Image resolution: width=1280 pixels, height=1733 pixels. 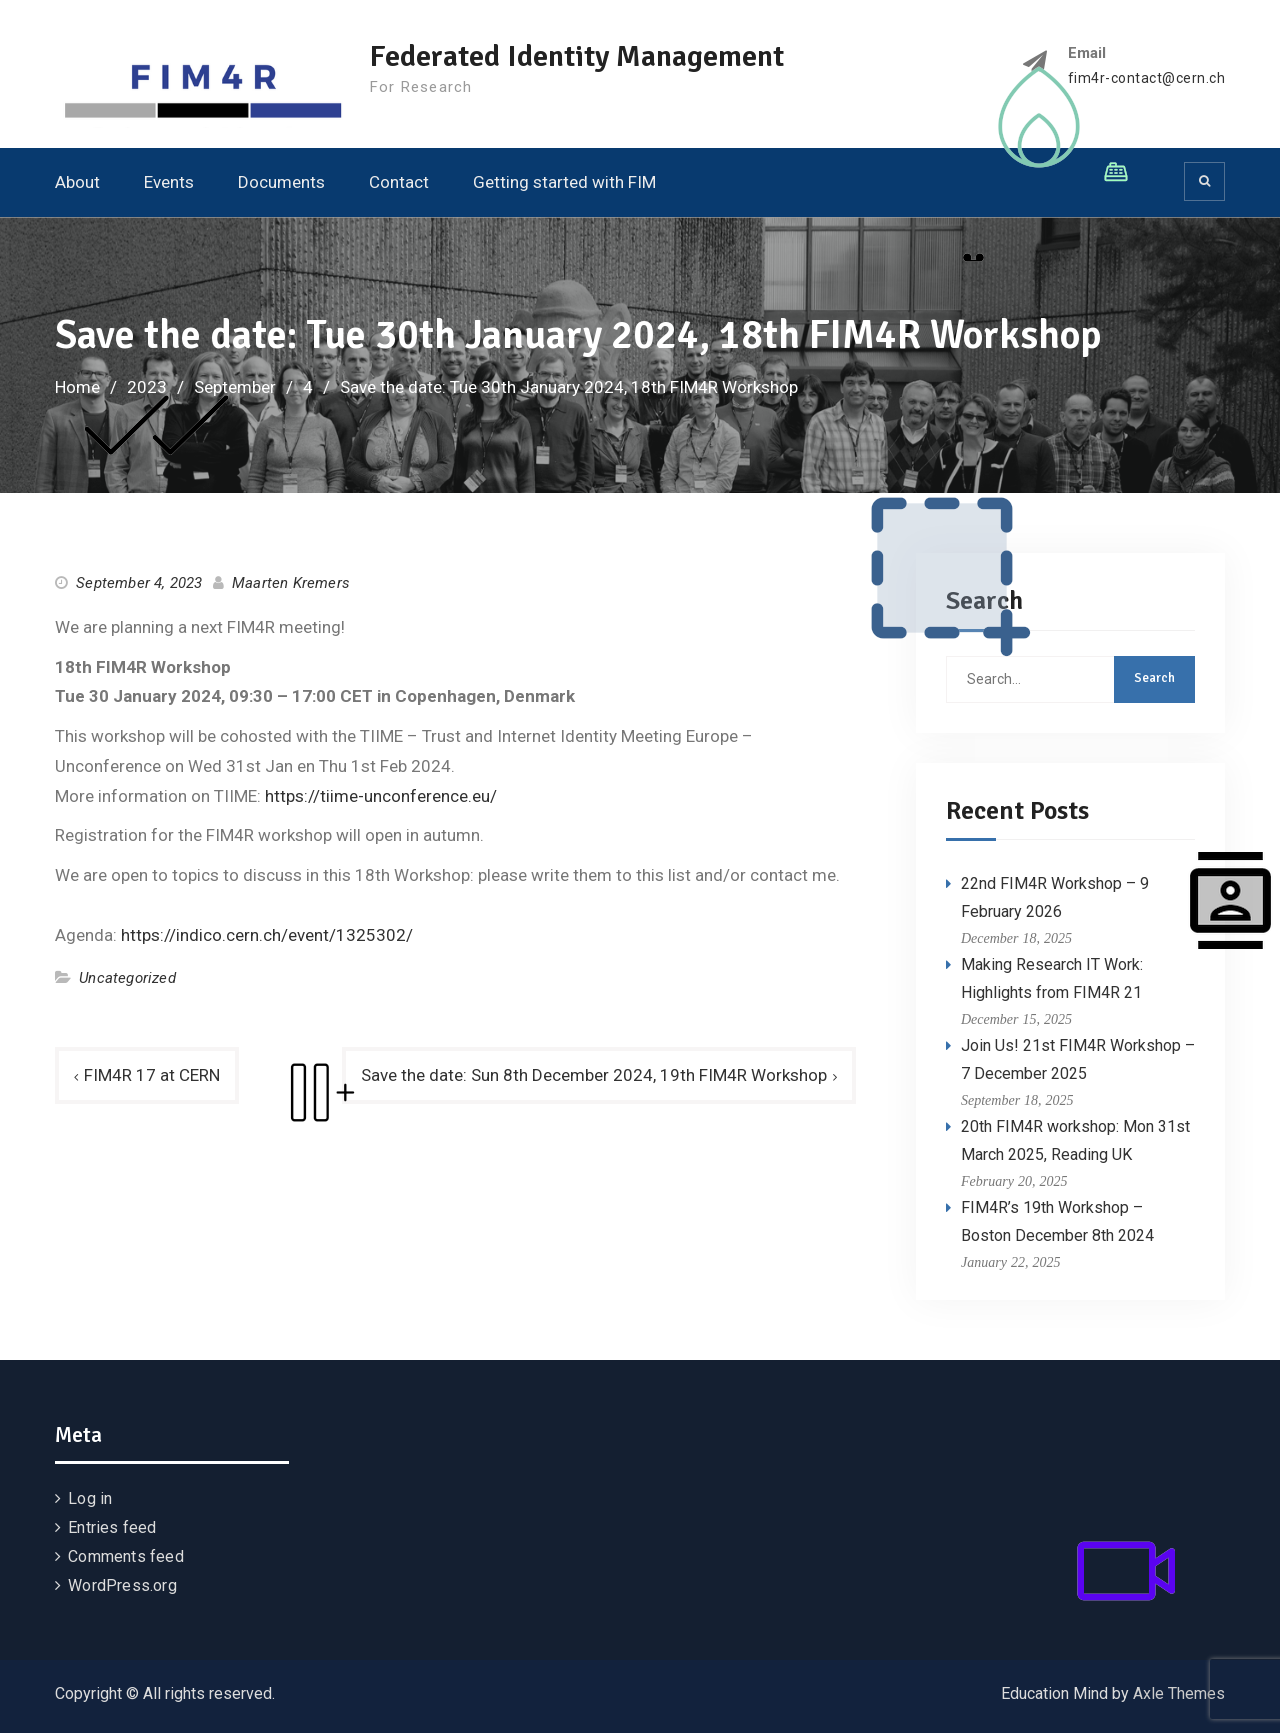 What do you see at coordinates (1116, 173) in the screenshot?
I see `access point of sale system` at bounding box center [1116, 173].